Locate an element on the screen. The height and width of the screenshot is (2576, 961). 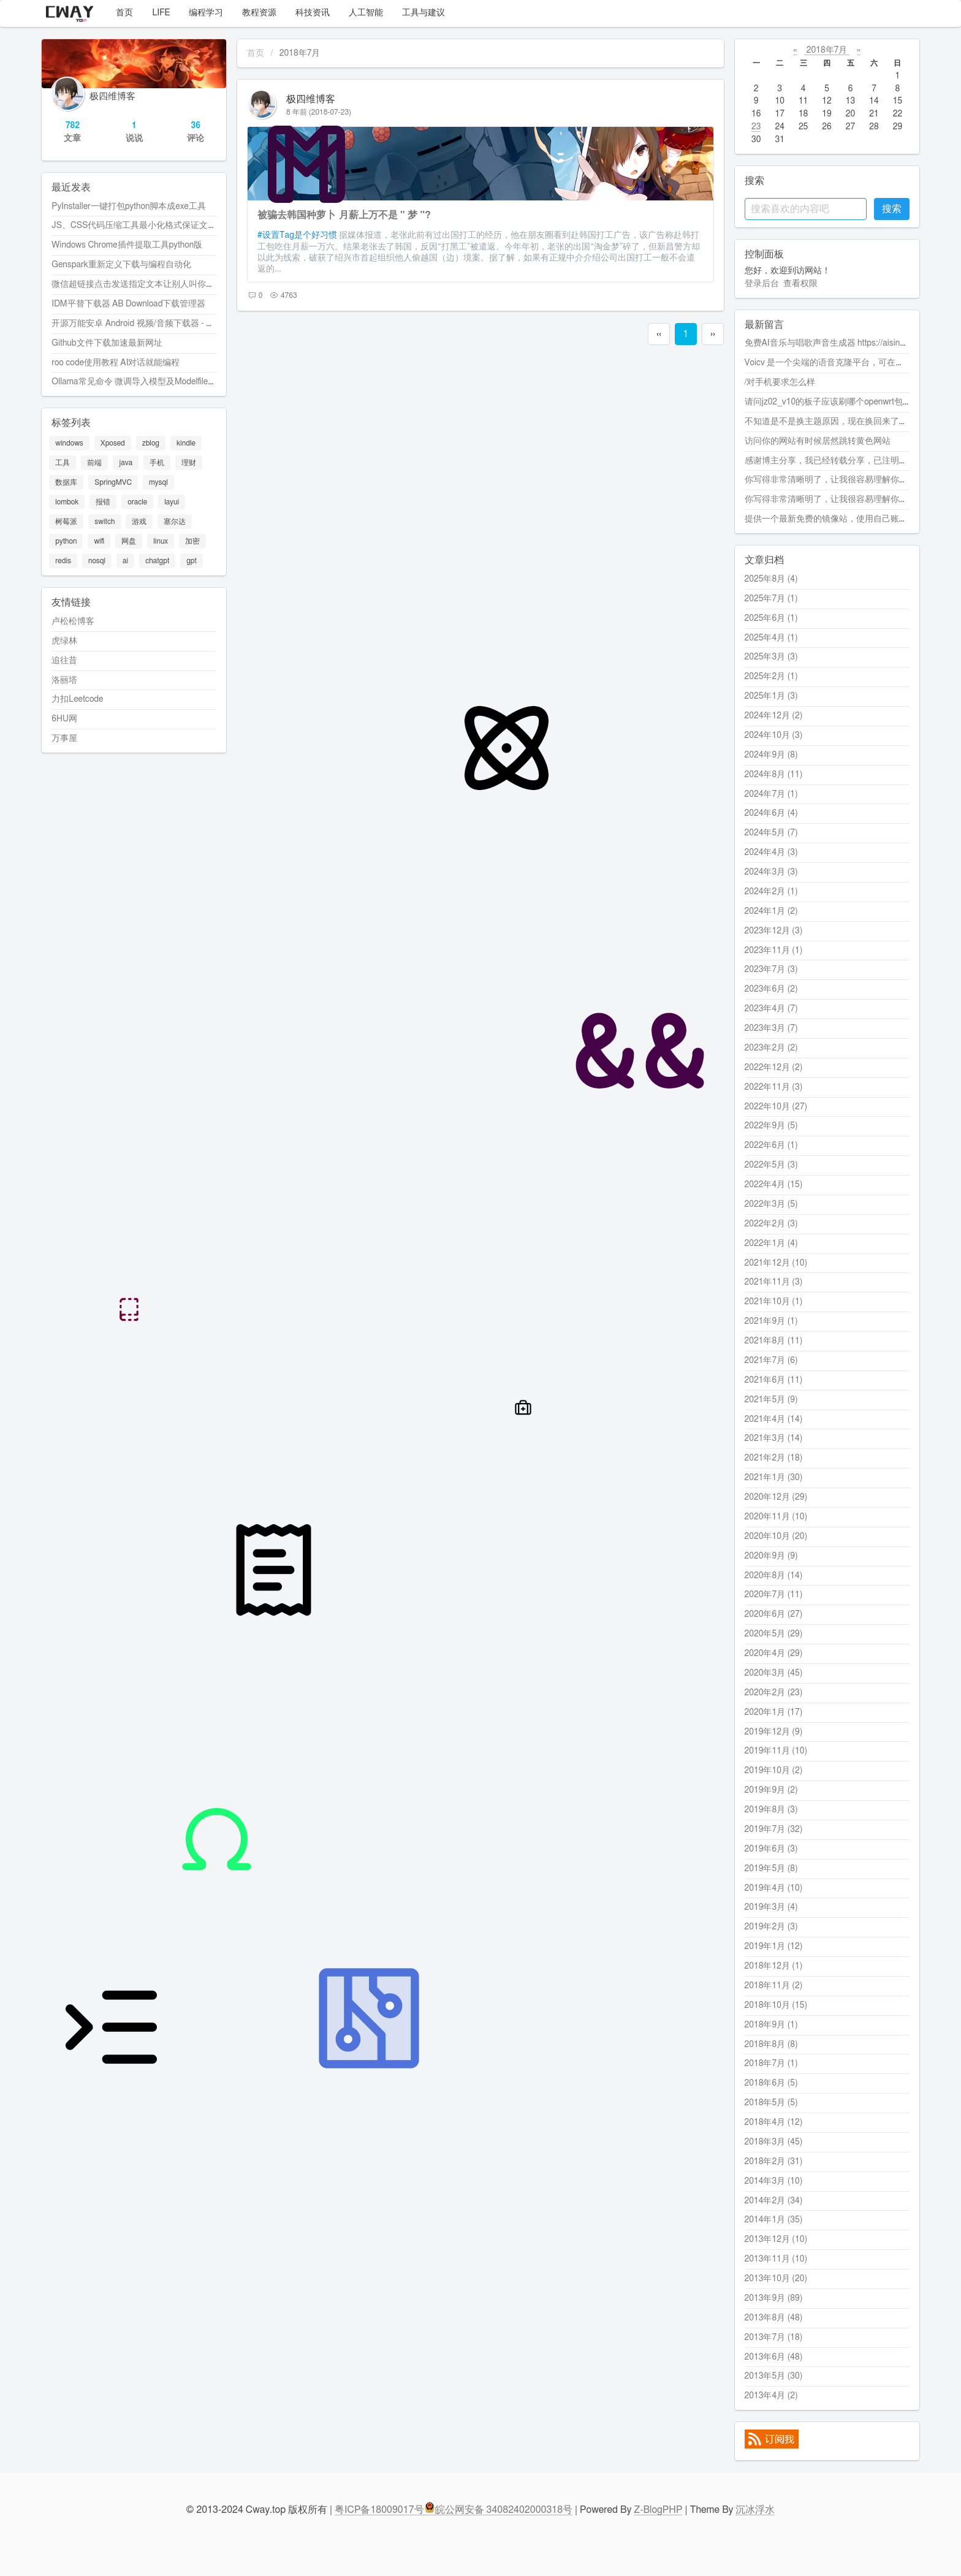
access medical or health records is located at coordinates (523, 1408).